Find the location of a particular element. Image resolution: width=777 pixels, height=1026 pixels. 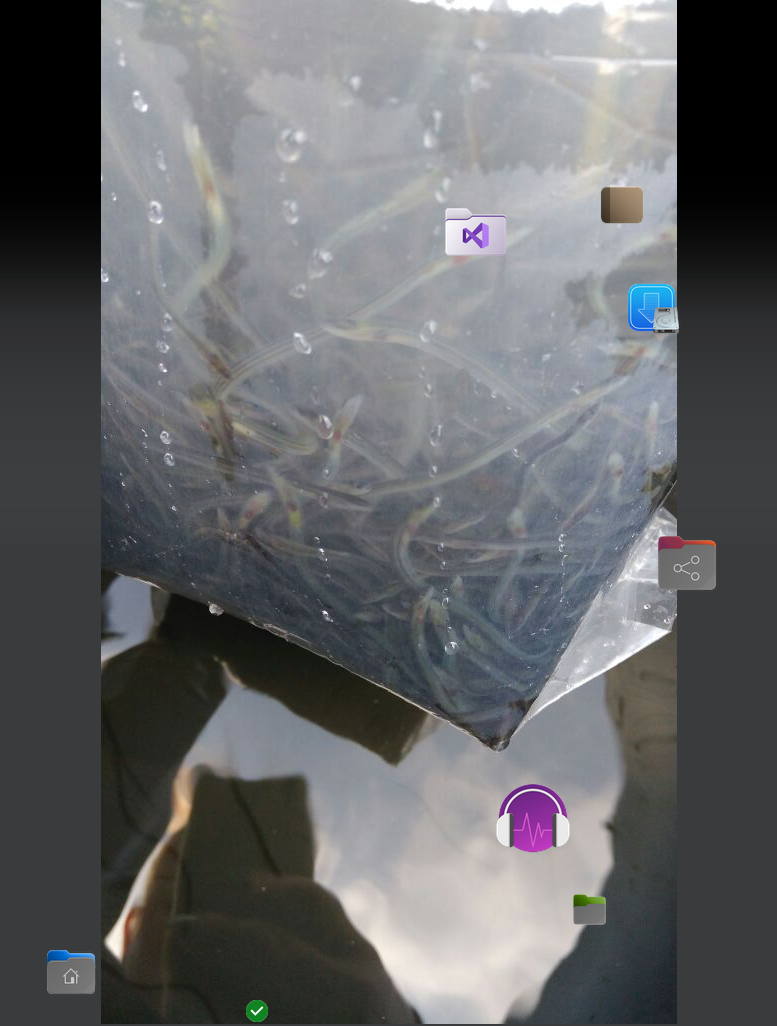

audio output device connected is located at coordinates (533, 818).